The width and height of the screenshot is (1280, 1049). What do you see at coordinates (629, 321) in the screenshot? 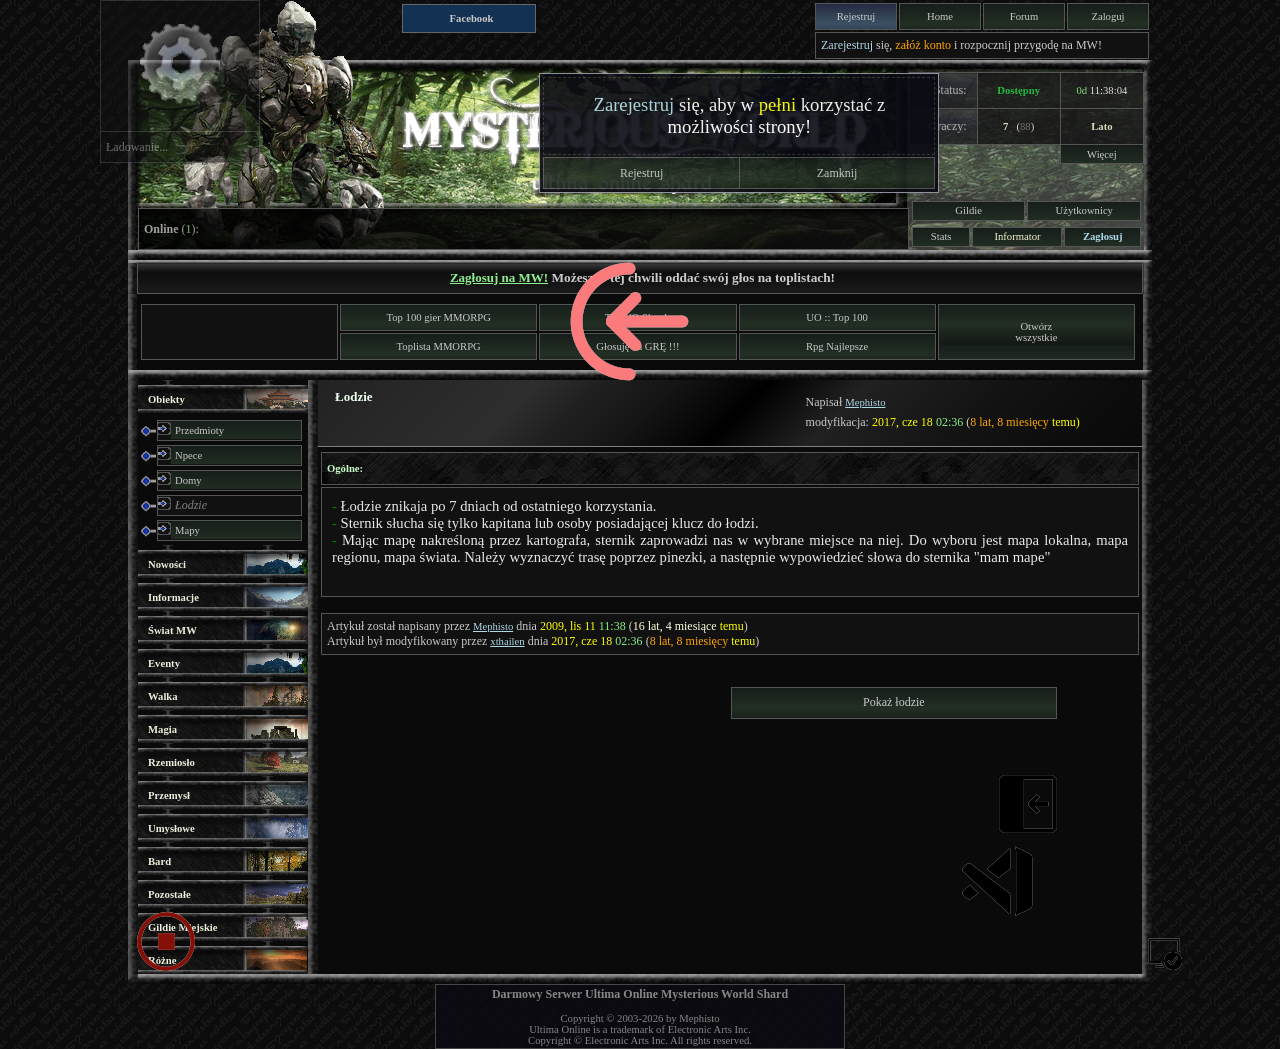
I see `return to previous screen` at bounding box center [629, 321].